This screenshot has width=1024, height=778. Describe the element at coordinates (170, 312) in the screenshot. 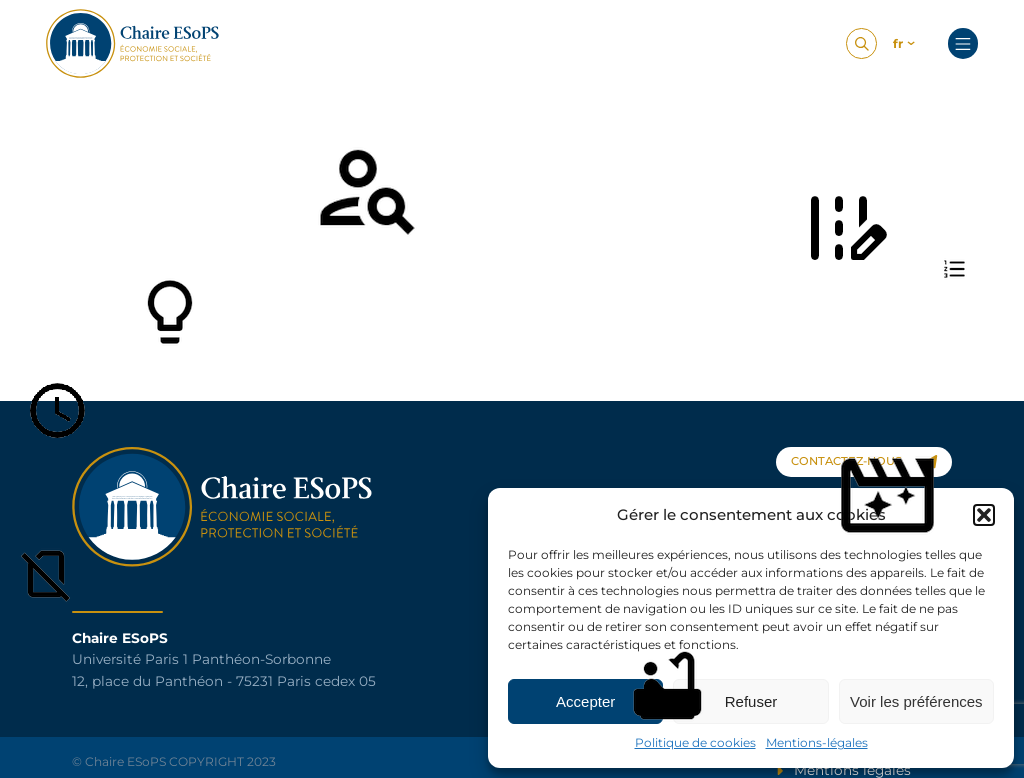

I see `view tips or suggestions` at that location.